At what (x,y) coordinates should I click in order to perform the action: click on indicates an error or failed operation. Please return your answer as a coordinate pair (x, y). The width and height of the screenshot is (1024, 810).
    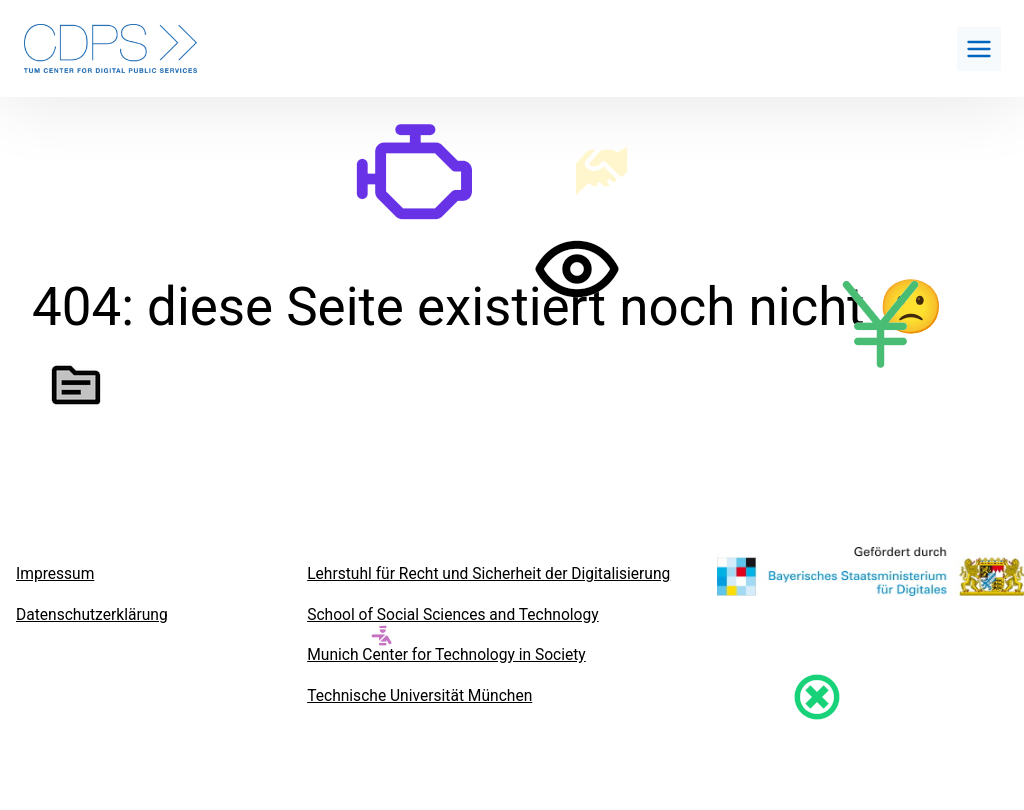
    Looking at the image, I should click on (817, 697).